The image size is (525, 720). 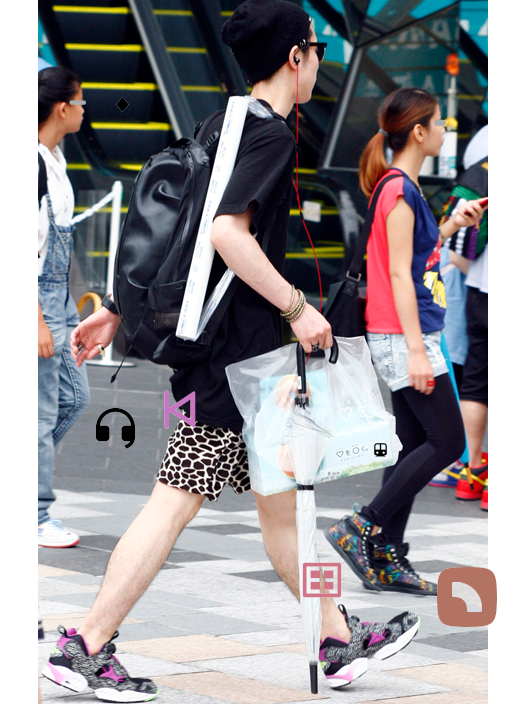 What do you see at coordinates (178, 409) in the screenshot?
I see `skip to previous track` at bounding box center [178, 409].